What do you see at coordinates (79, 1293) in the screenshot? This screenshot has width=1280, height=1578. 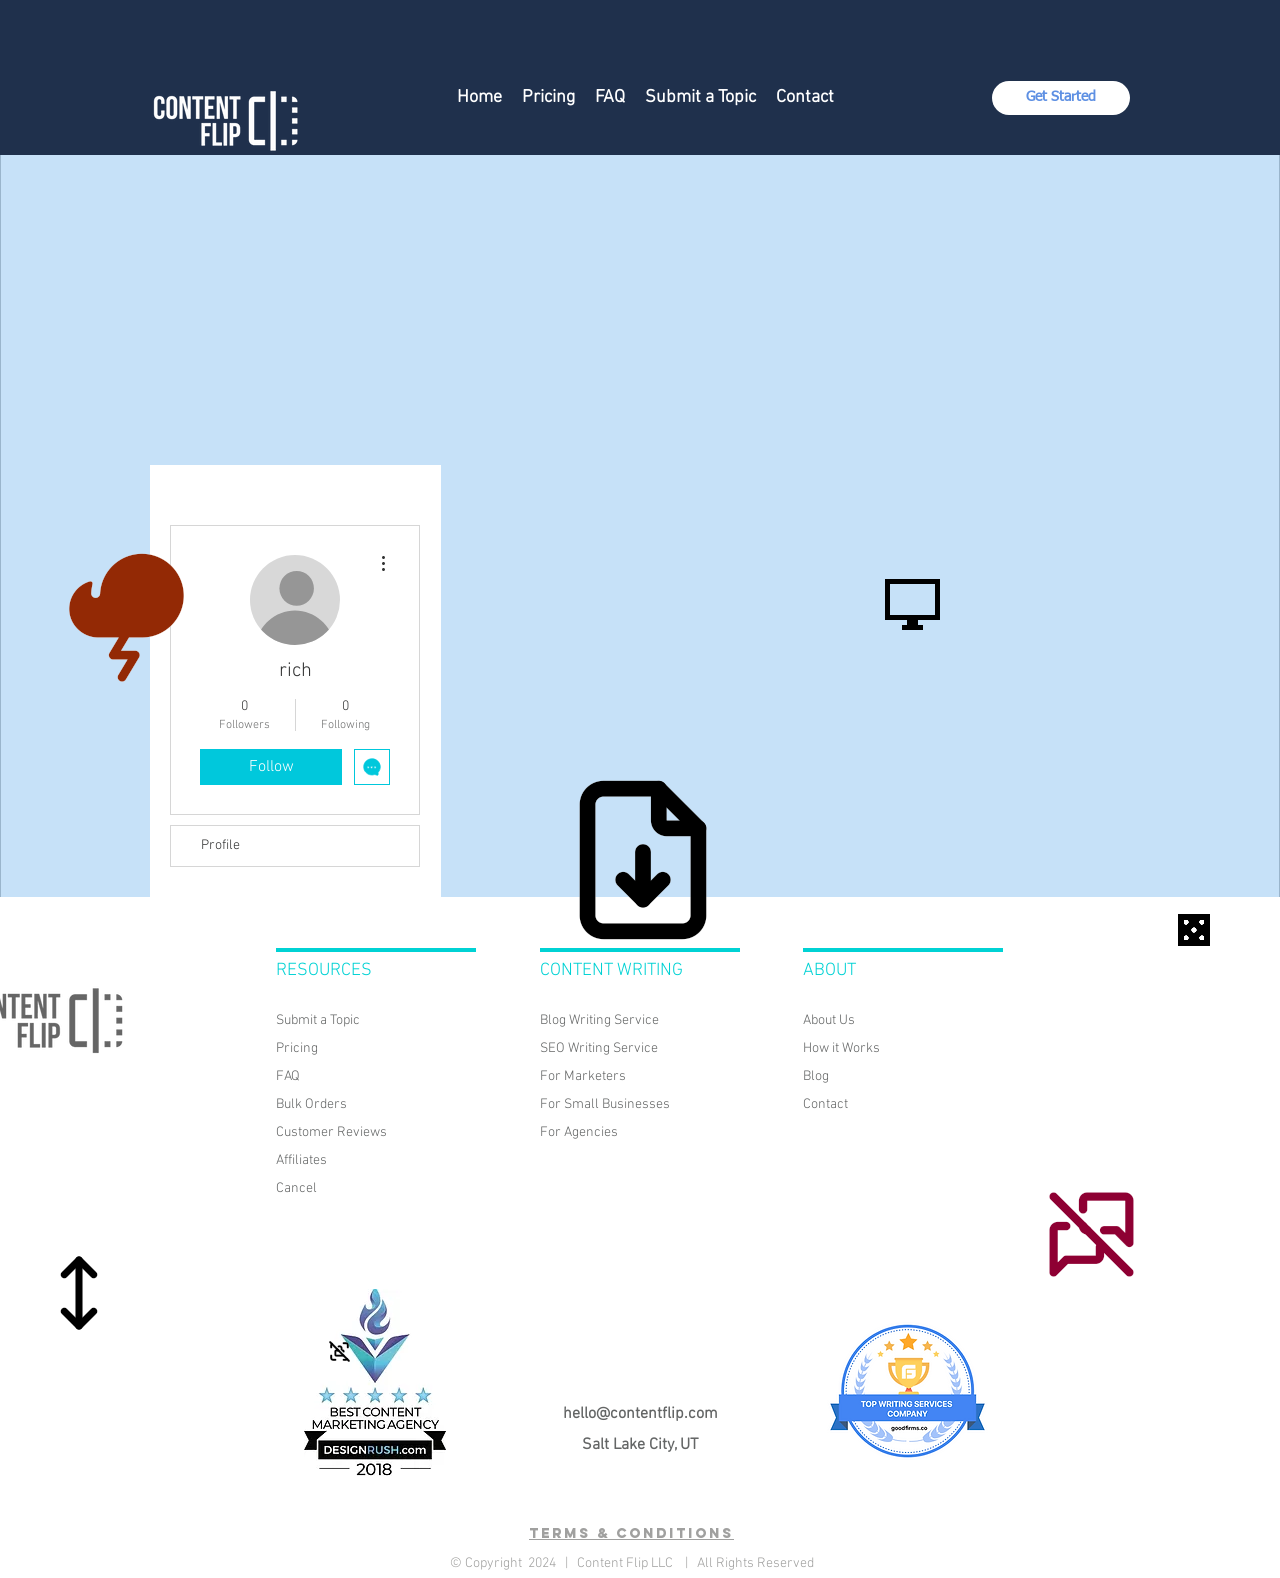 I see `resize element vertically` at bounding box center [79, 1293].